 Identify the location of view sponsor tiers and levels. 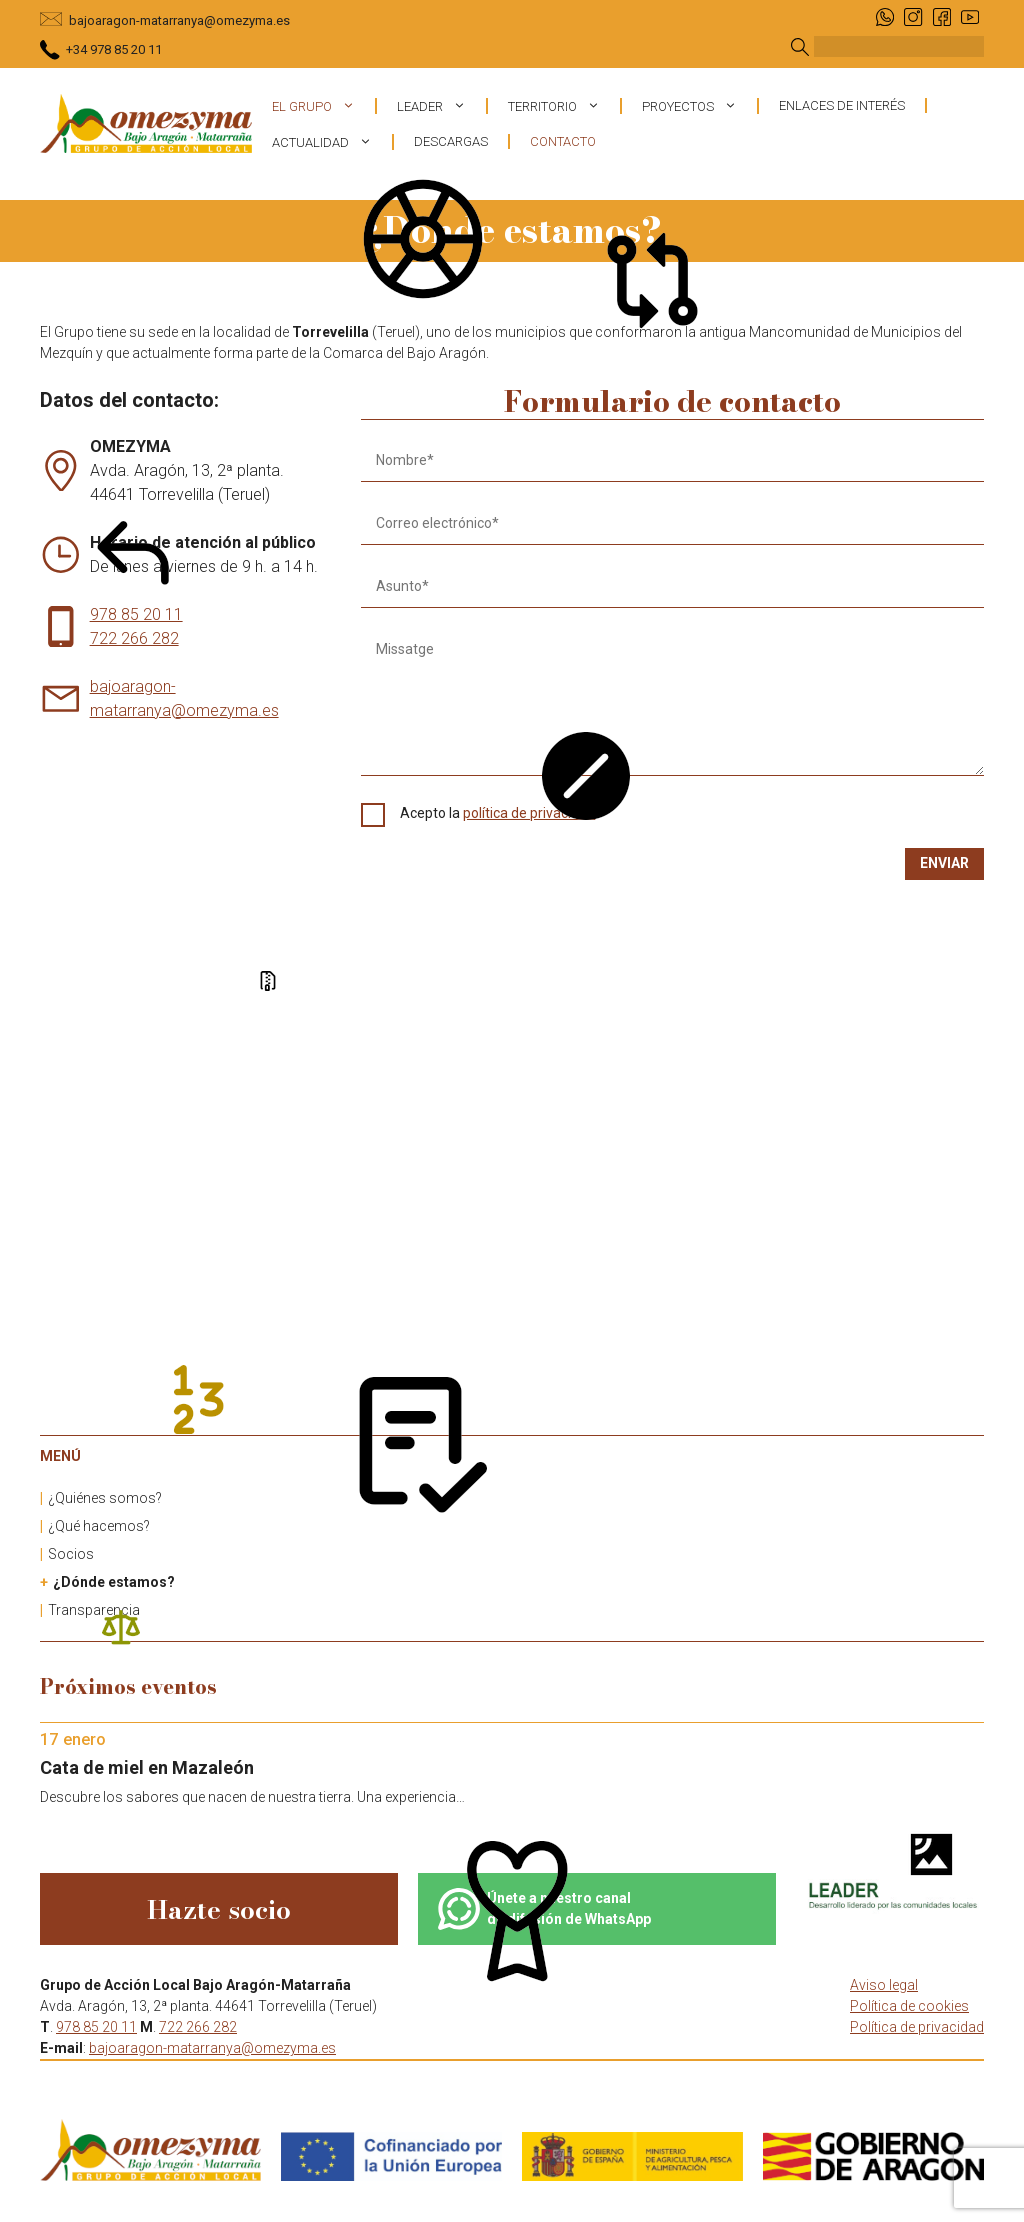
(516, 1909).